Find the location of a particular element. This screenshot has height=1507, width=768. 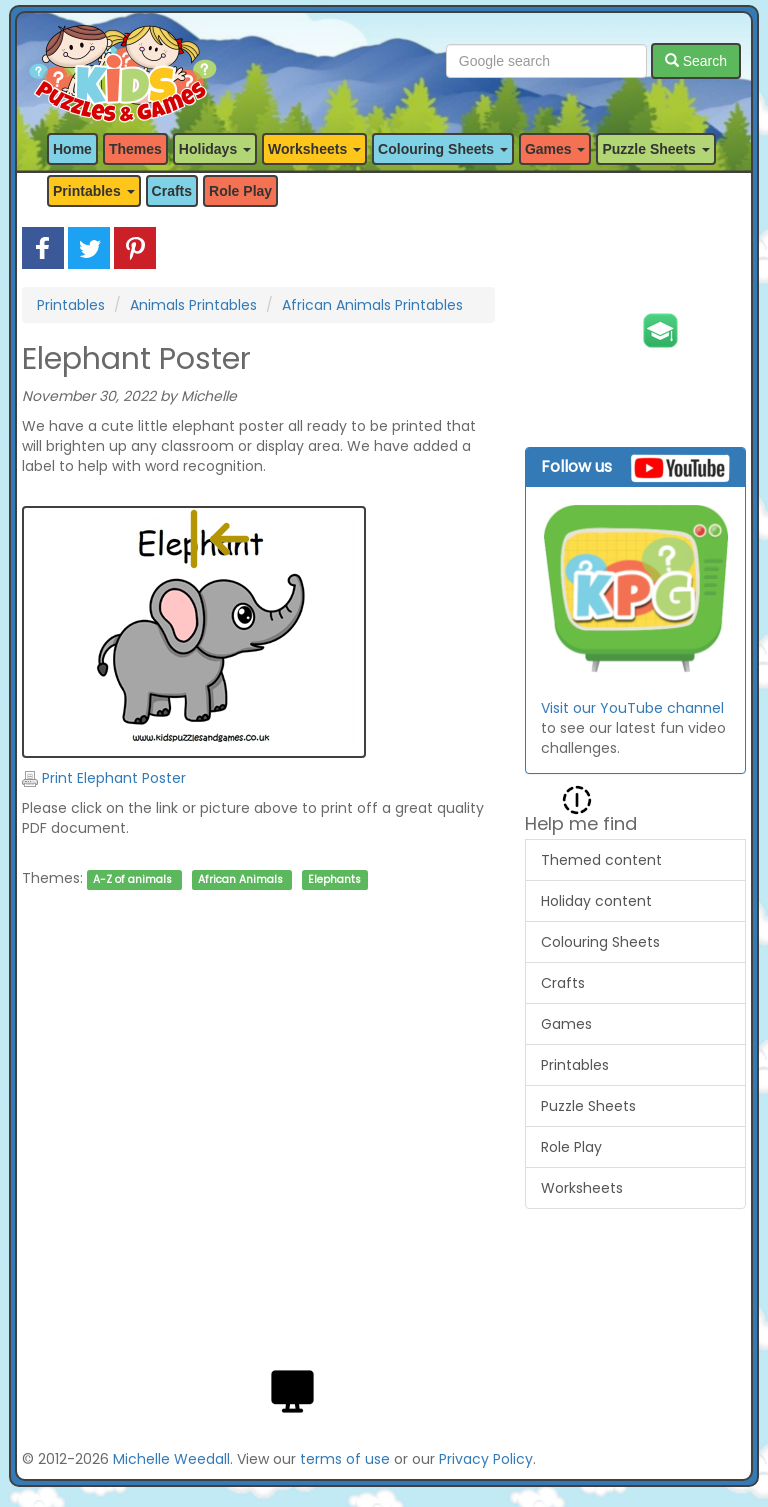

view additional information is located at coordinates (577, 800).